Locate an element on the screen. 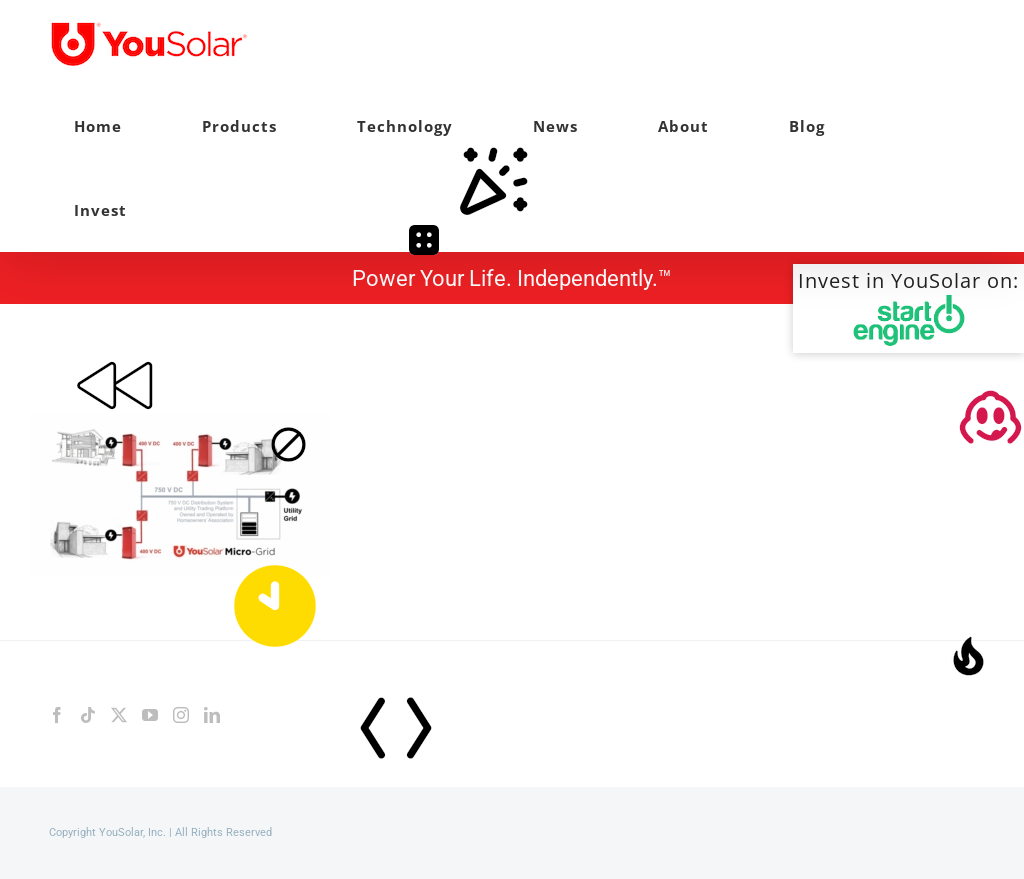 Image resolution: width=1024 pixels, height=879 pixels. randomize or shuffle content is located at coordinates (424, 240).